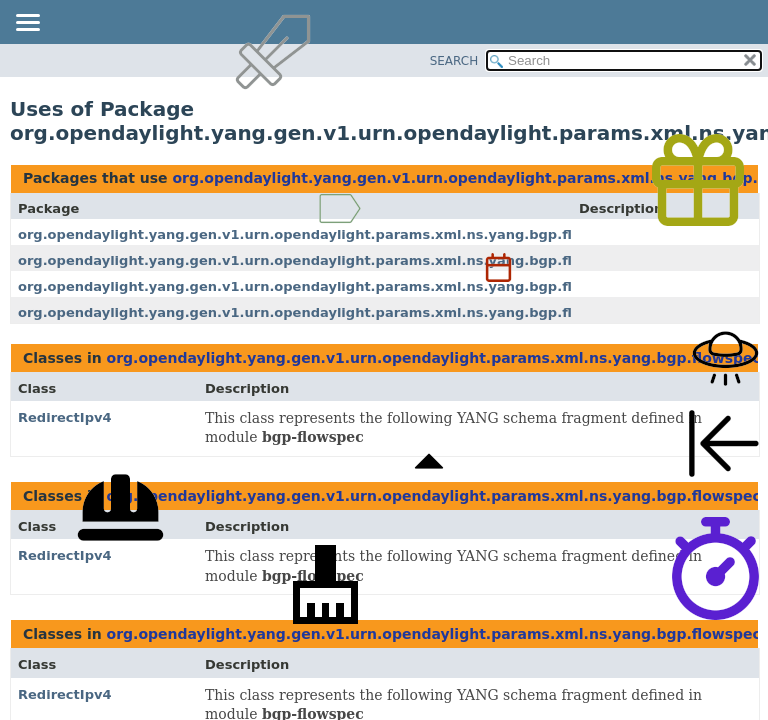  Describe the element at coordinates (498, 267) in the screenshot. I see `view calendar or scheduled events` at that location.